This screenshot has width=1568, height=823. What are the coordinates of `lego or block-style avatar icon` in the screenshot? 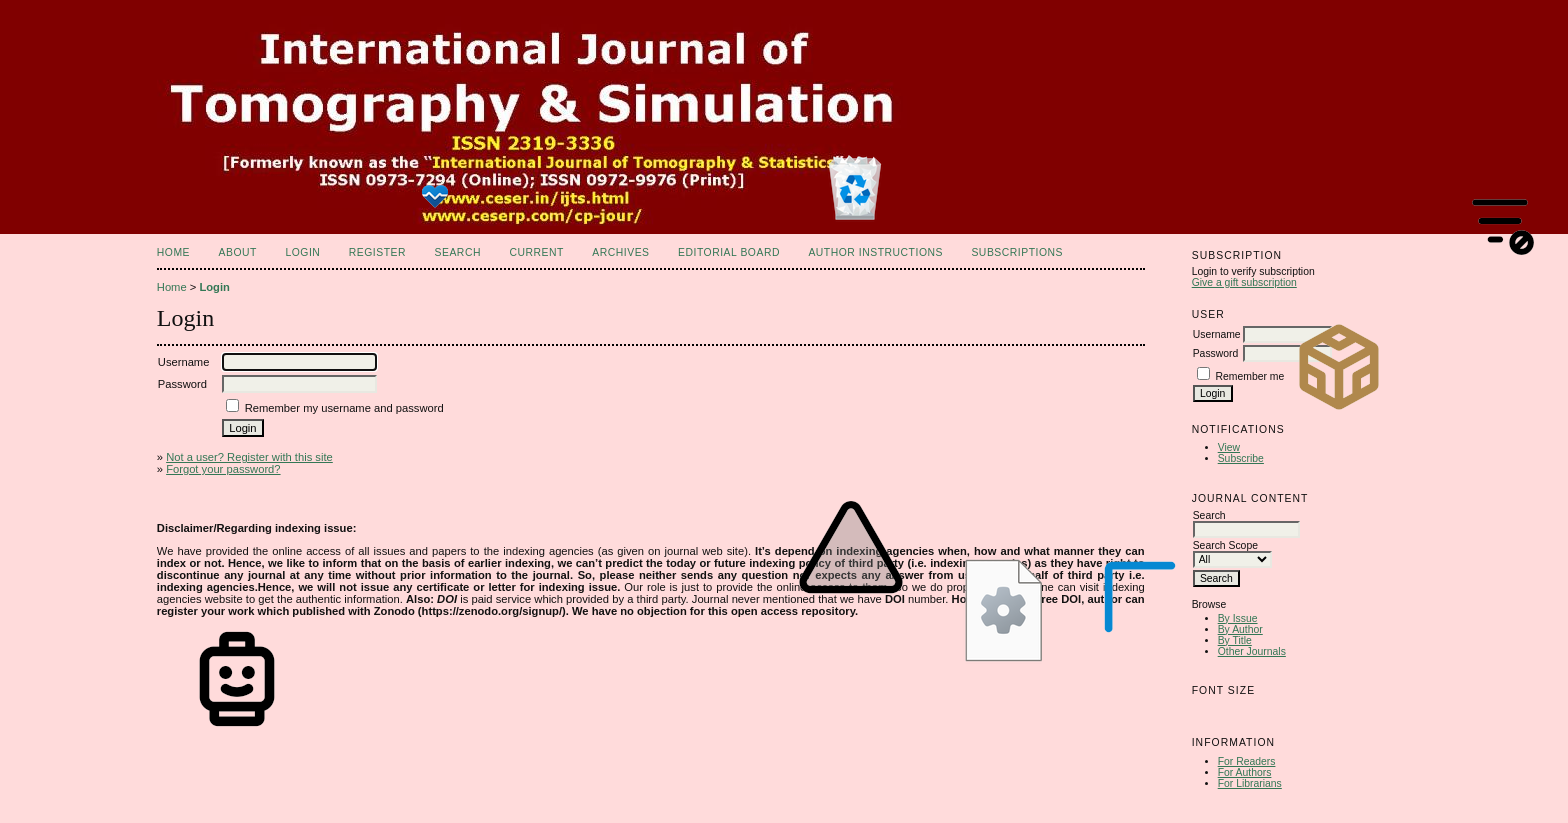 It's located at (237, 679).